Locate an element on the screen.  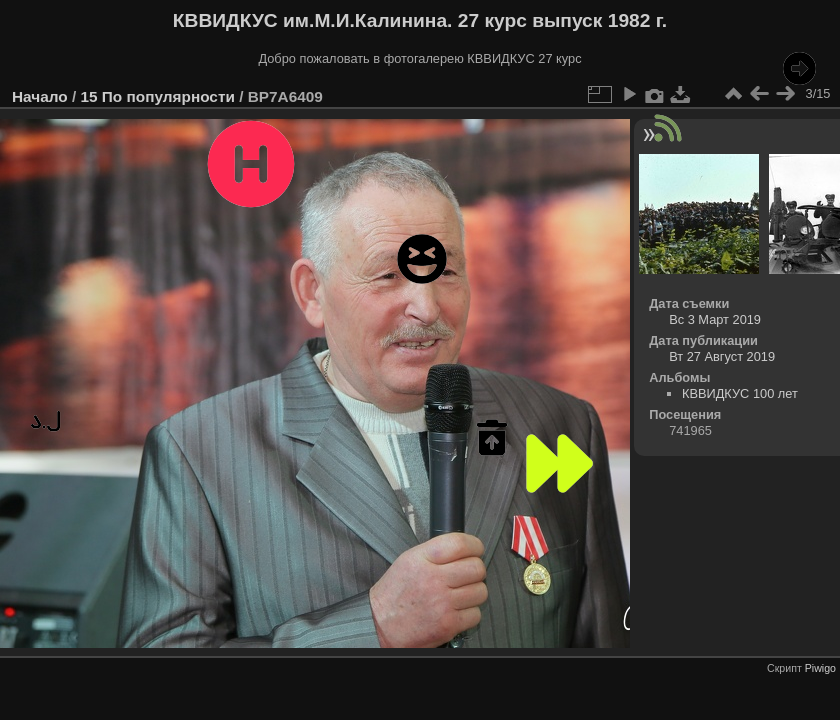
represents Libyan dinar currency is located at coordinates (45, 422).